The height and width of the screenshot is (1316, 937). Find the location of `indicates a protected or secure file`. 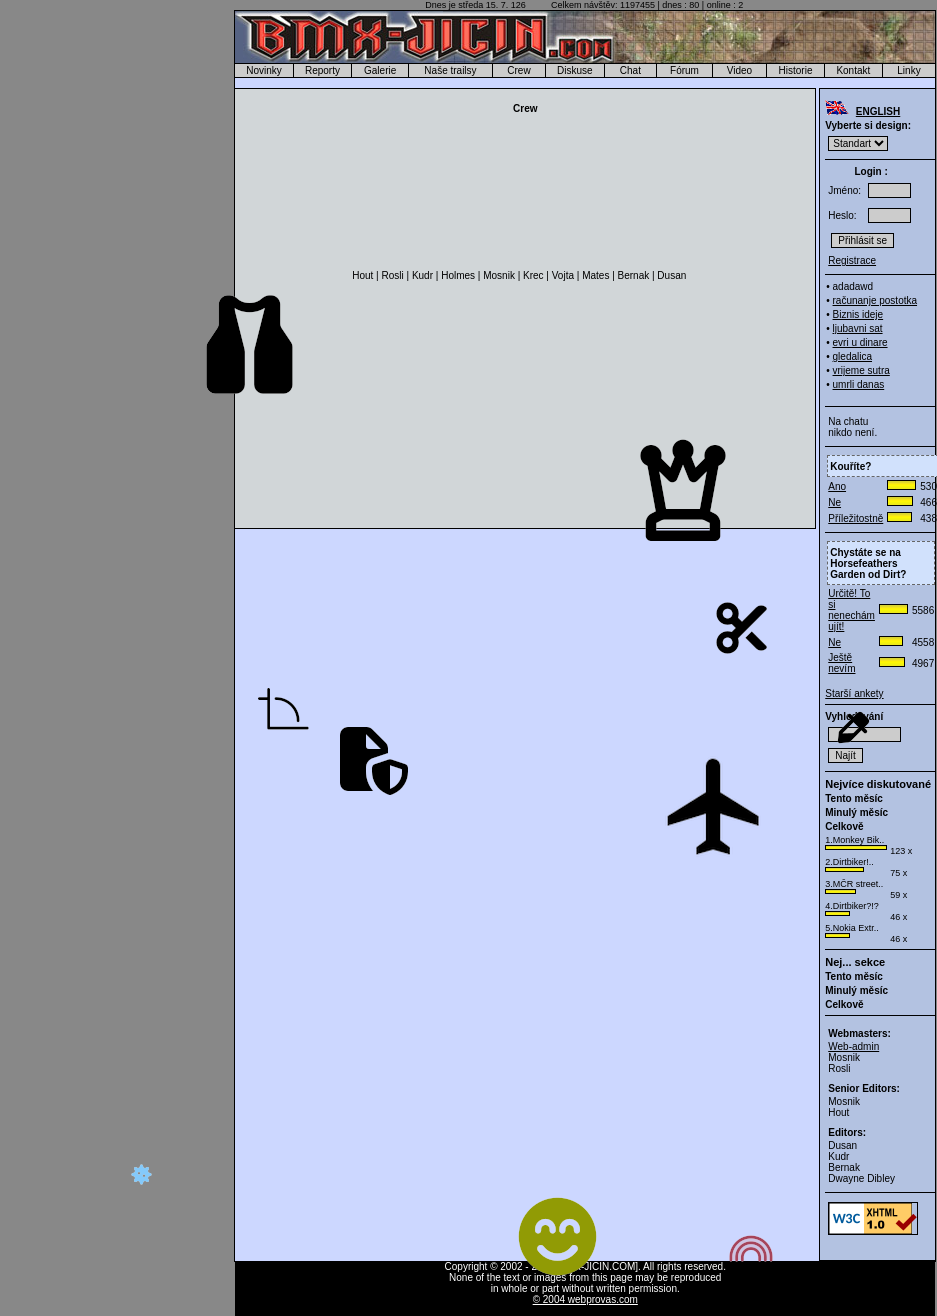

indicates a protected or secure file is located at coordinates (372, 759).